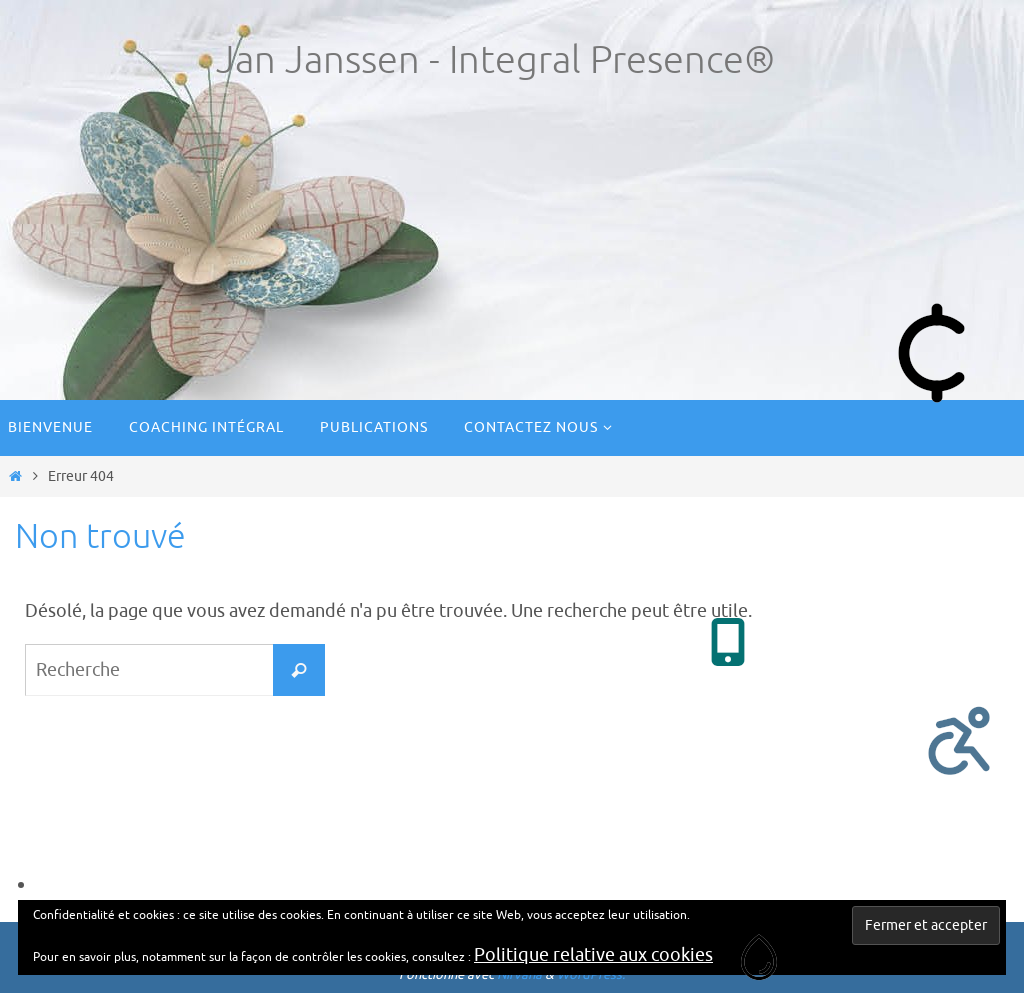  Describe the element at coordinates (937, 353) in the screenshot. I see `indicates cent currency or small monetary value` at that location.